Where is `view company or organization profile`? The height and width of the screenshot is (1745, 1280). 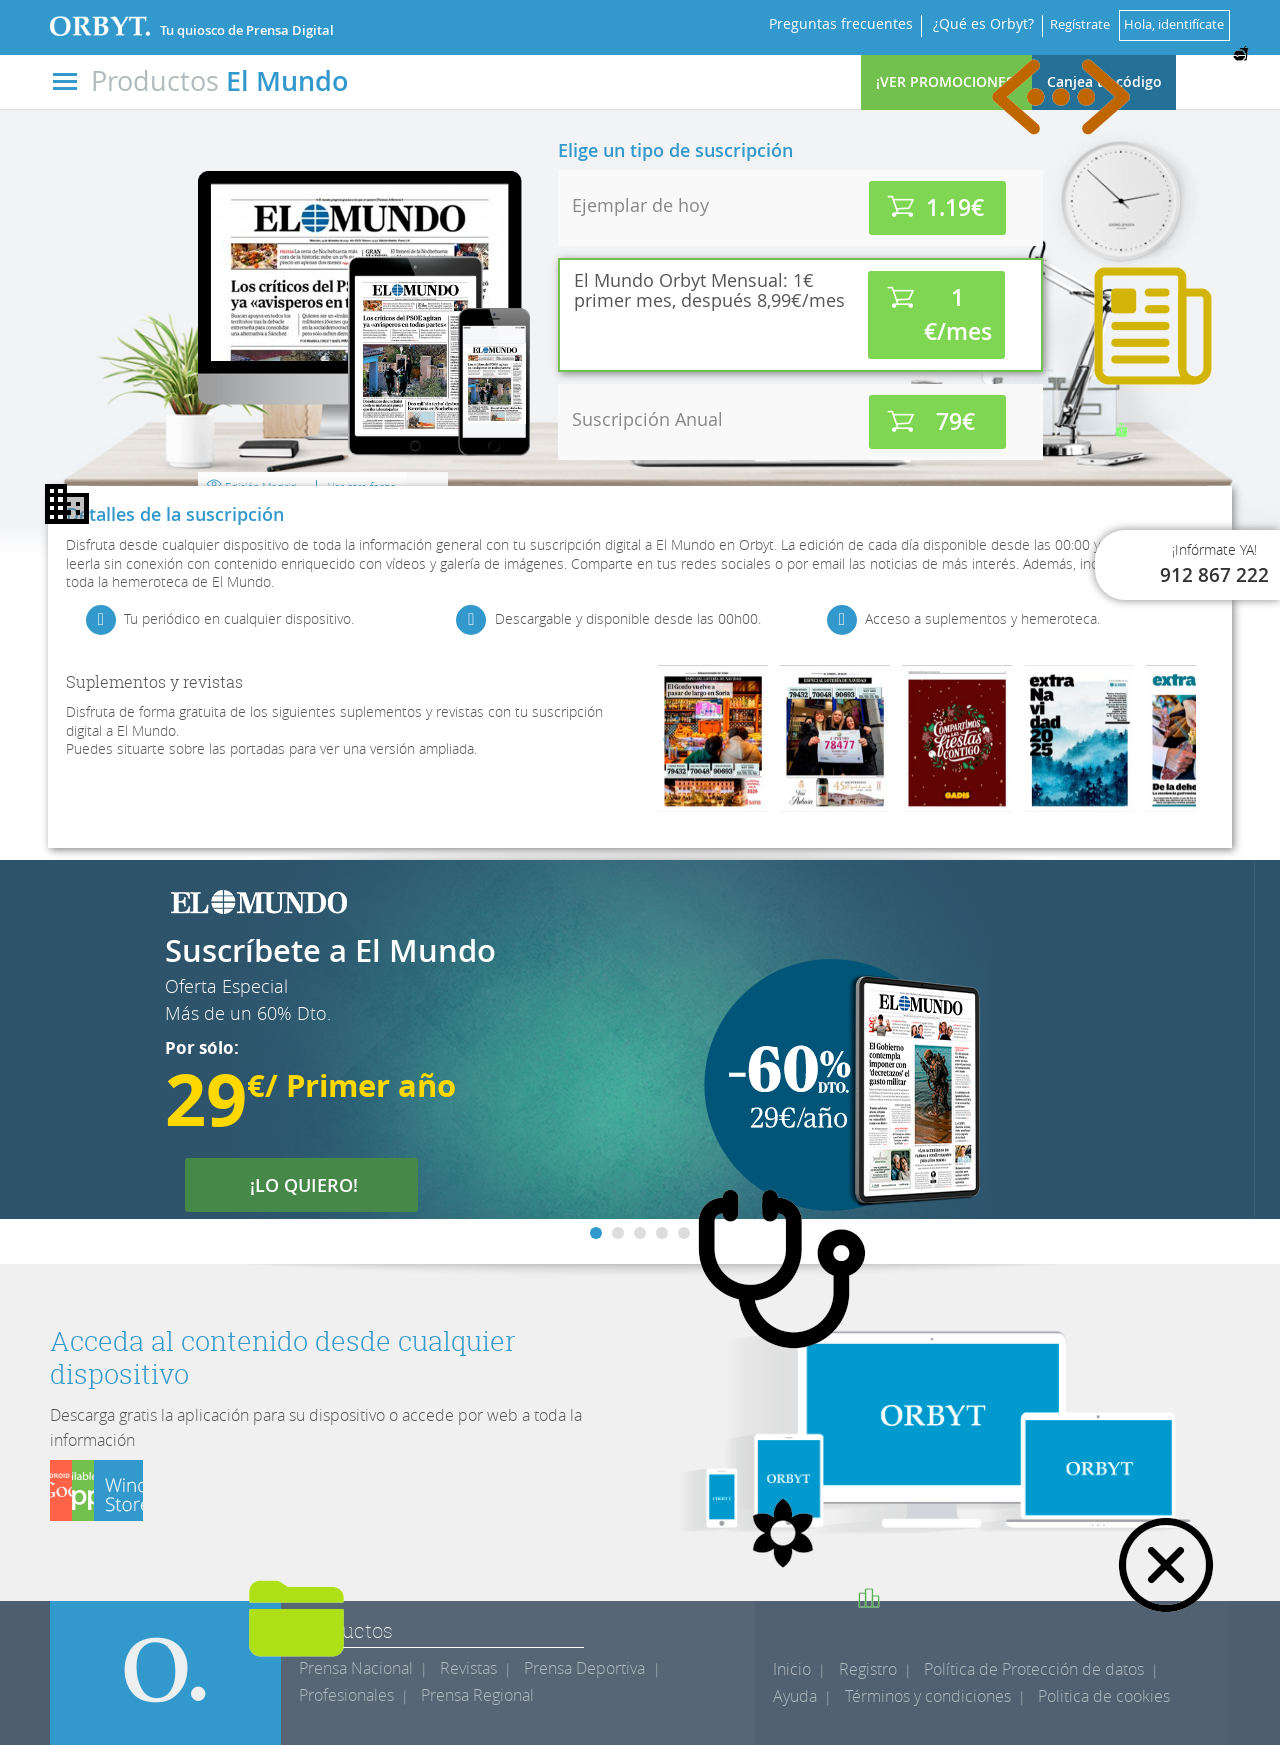 view company or organization profile is located at coordinates (67, 504).